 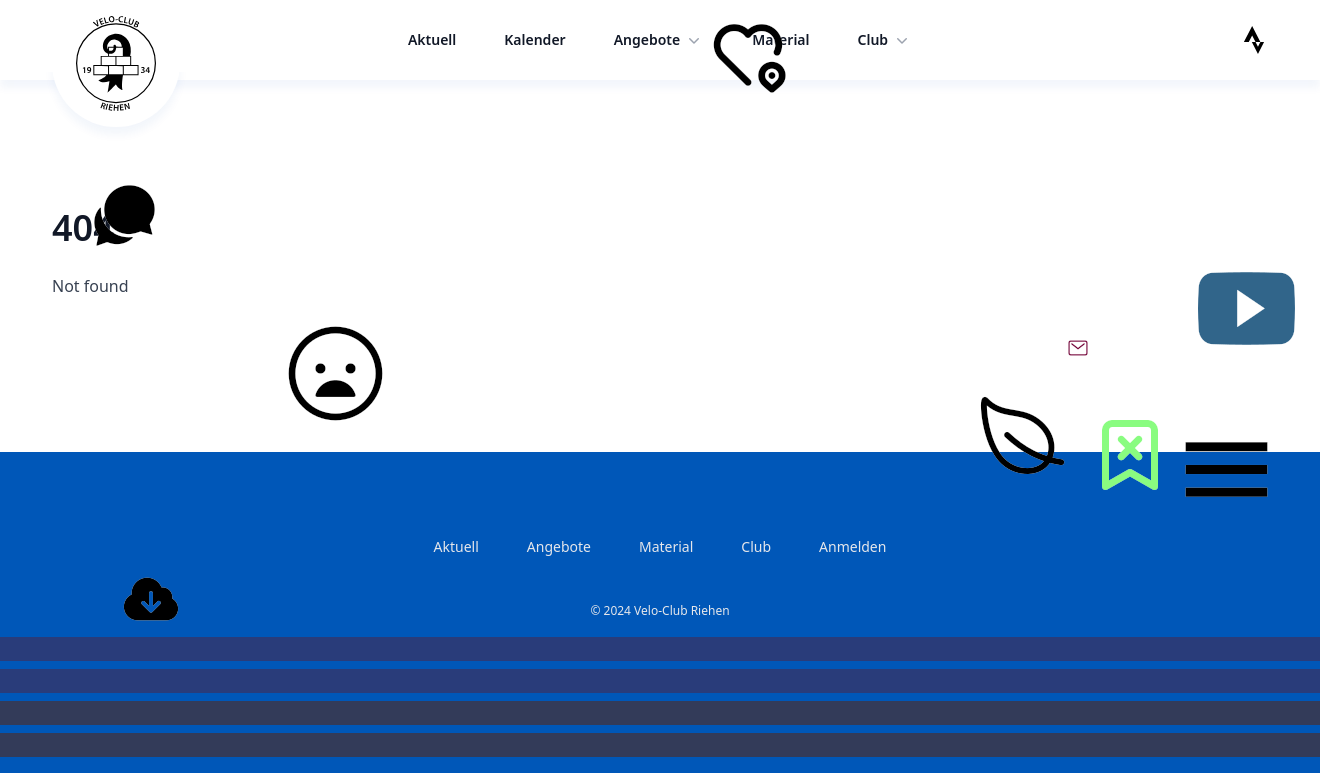 I want to click on open messaging or chat, so click(x=124, y=215).